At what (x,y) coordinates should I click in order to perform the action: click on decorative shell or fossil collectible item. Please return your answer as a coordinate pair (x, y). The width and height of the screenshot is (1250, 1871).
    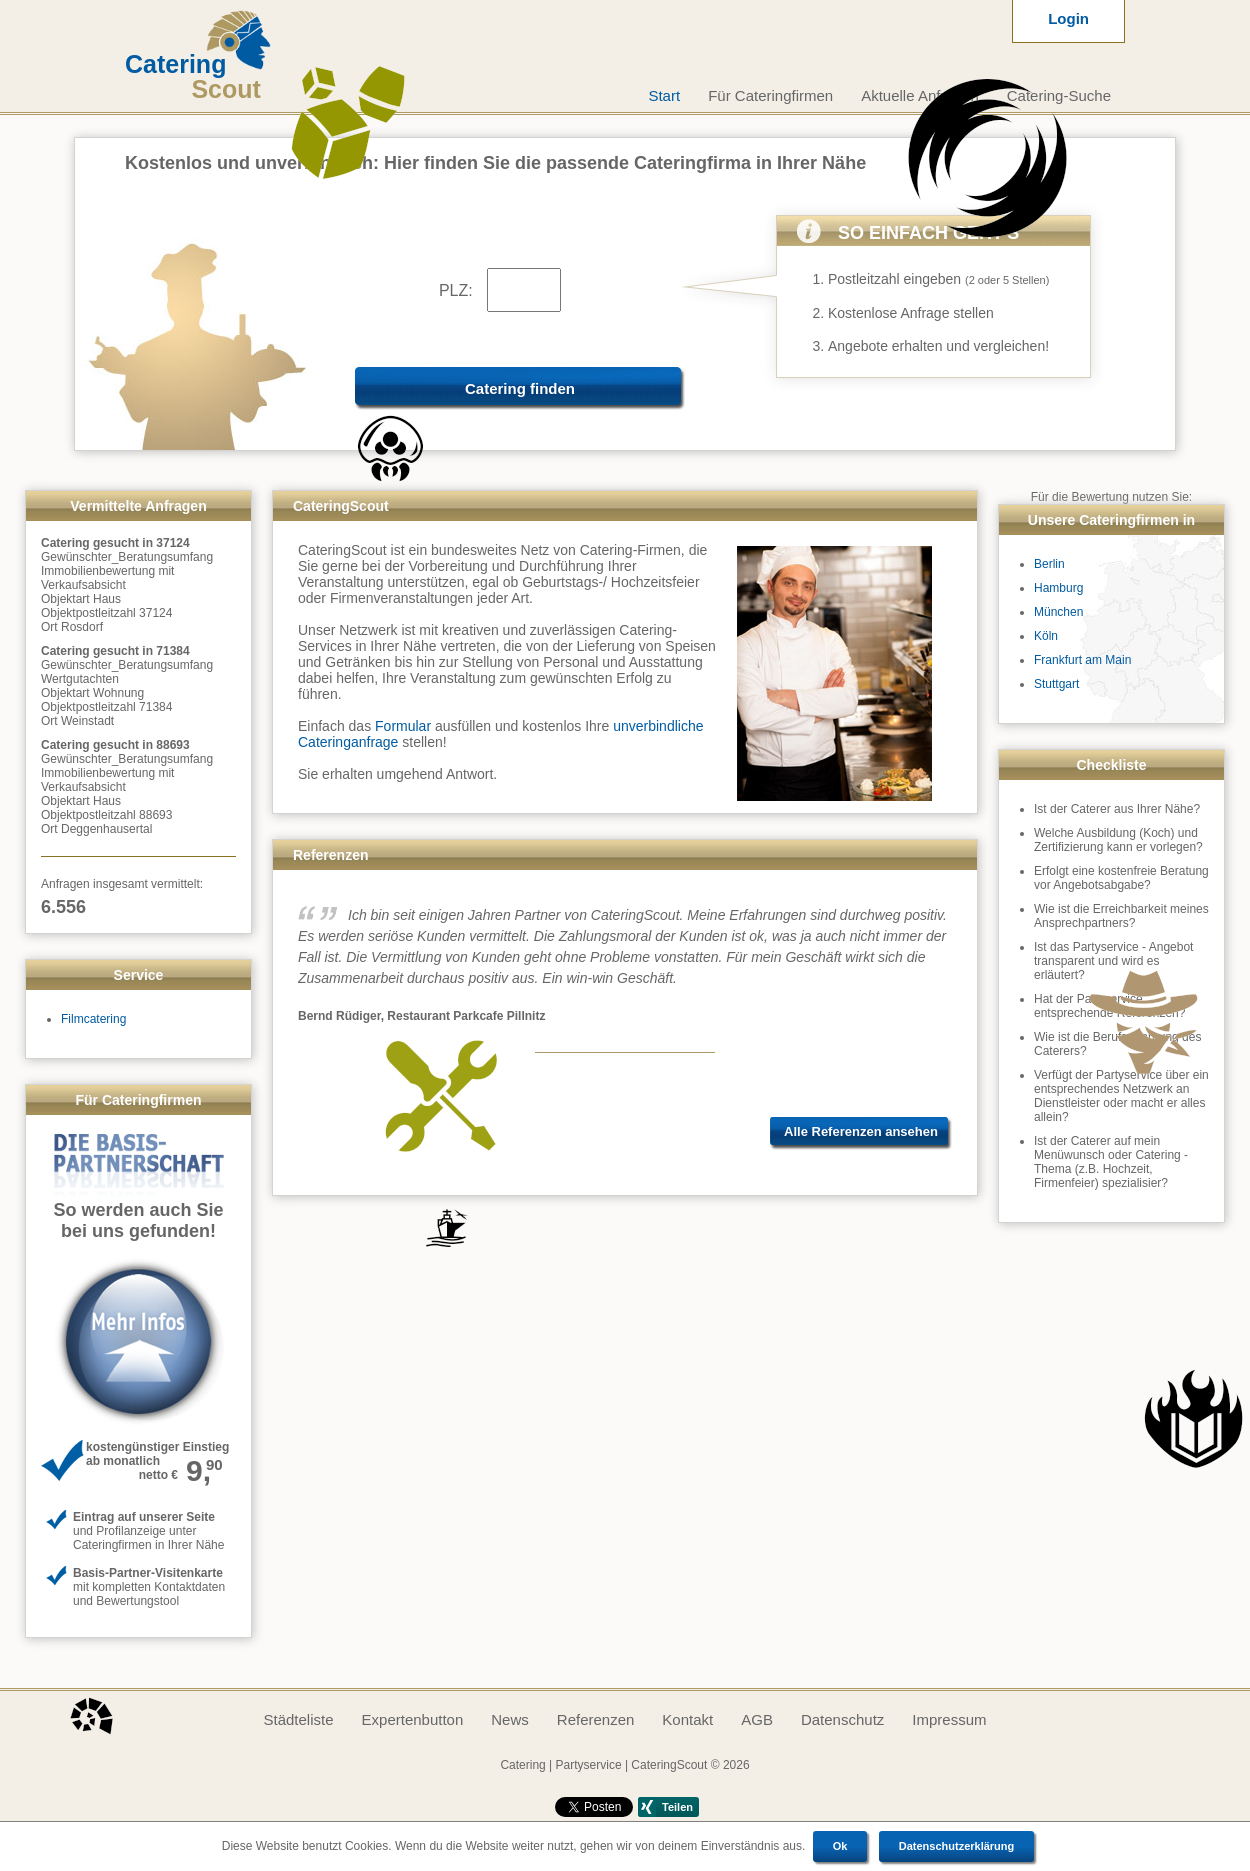
    Looking at the image, I should click on (92, 1716).